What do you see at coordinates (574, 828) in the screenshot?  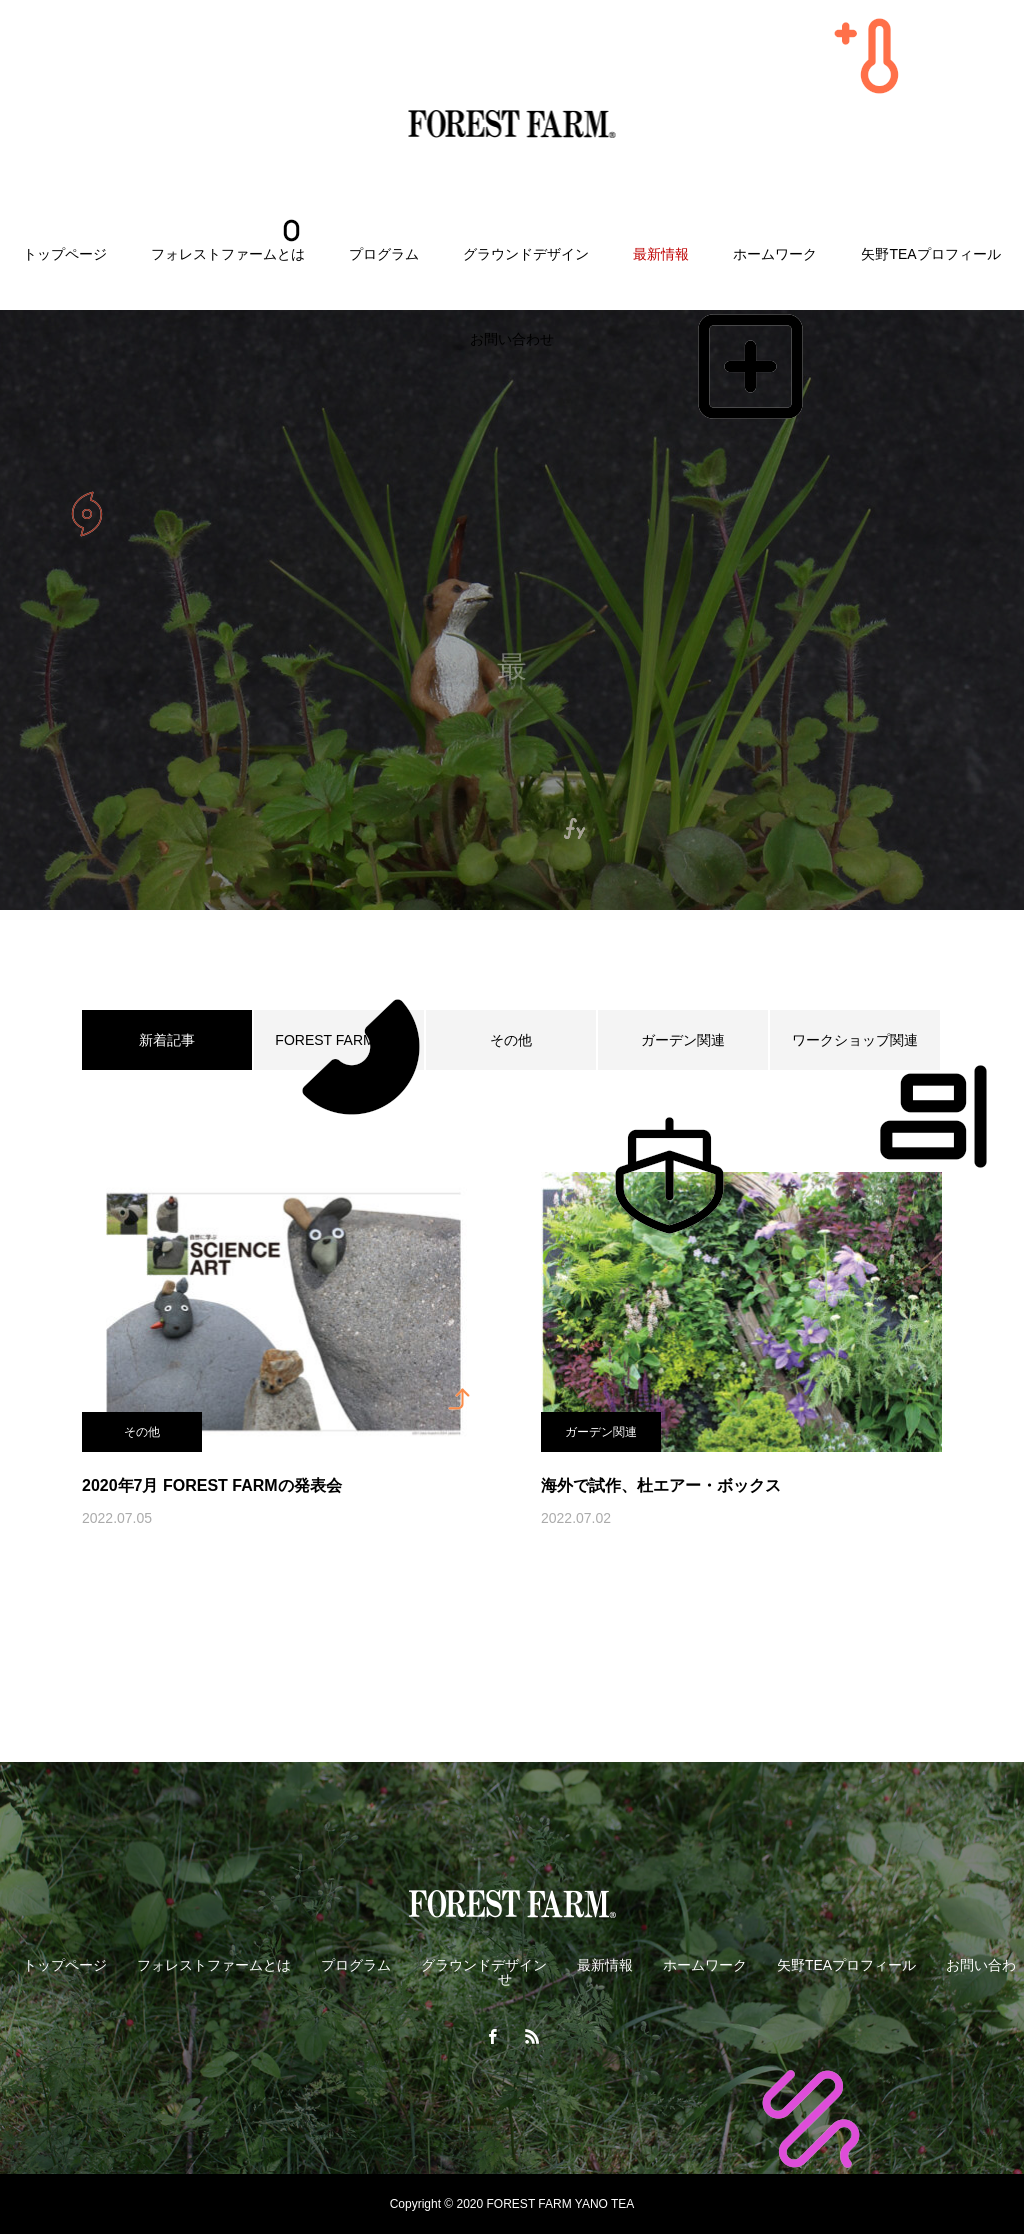 I see `insert mathematical function notation` at bounding box center [574, 828].